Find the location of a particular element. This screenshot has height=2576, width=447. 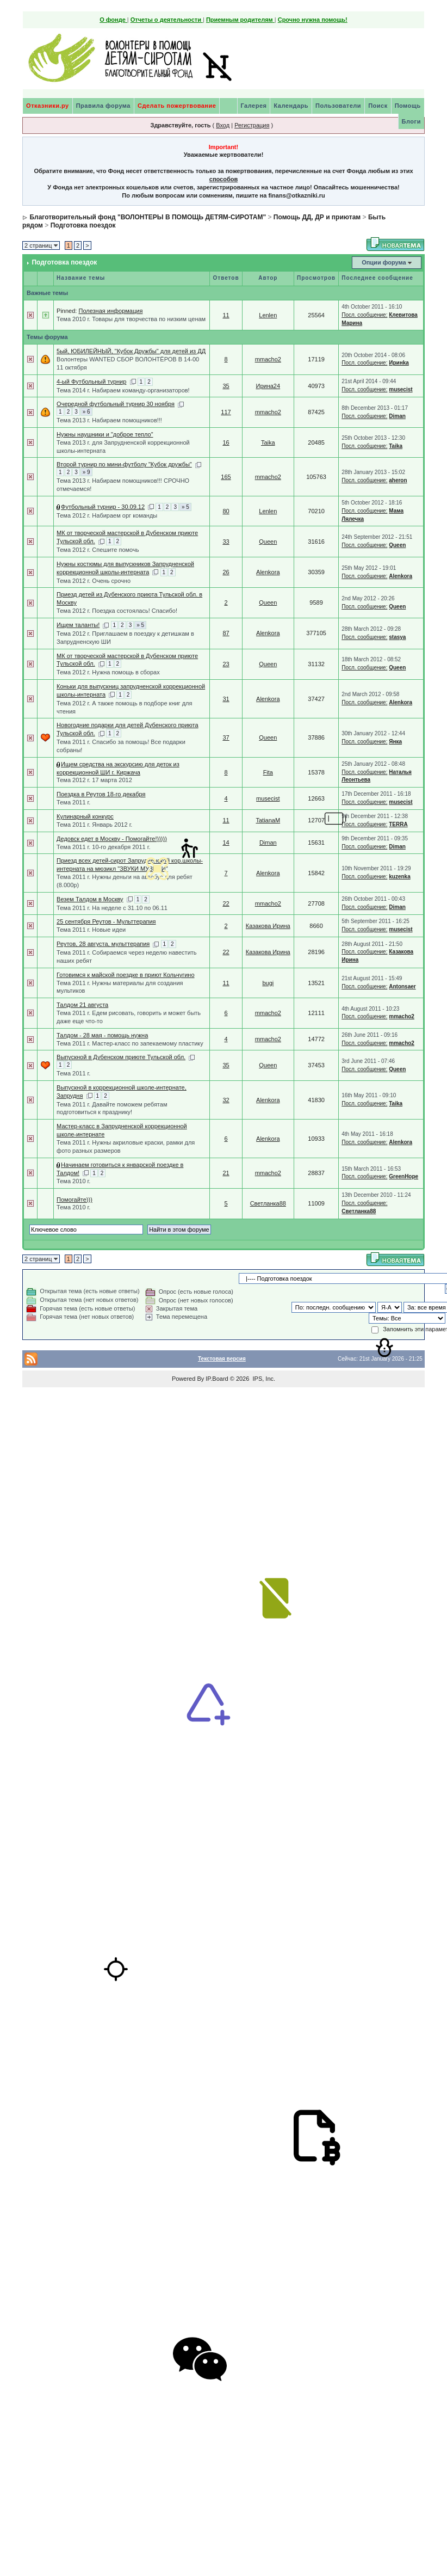

view bitcoin-related document is located at coordinates (314, 2136).